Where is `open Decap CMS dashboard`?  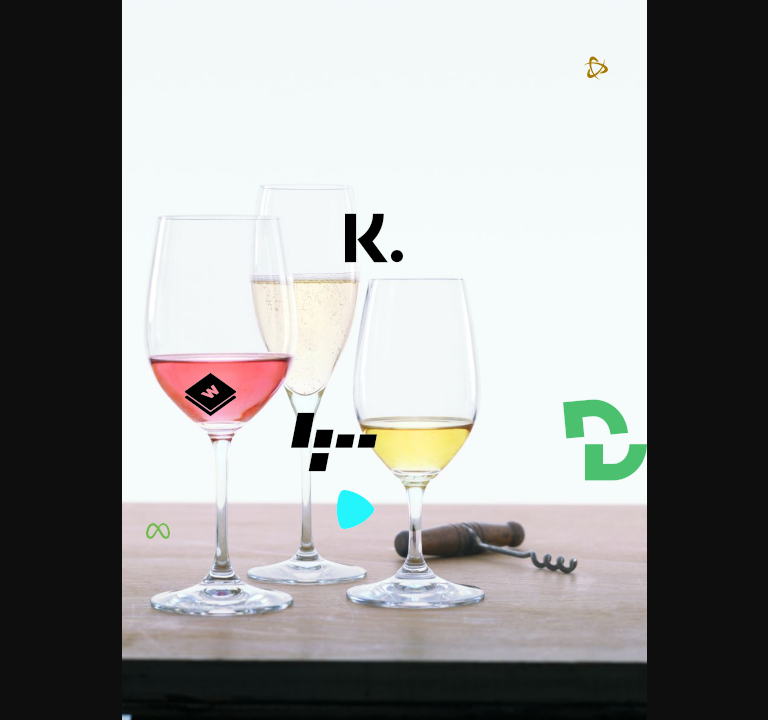 open Decap CMS dashboard is located at coordinates (605, 440).